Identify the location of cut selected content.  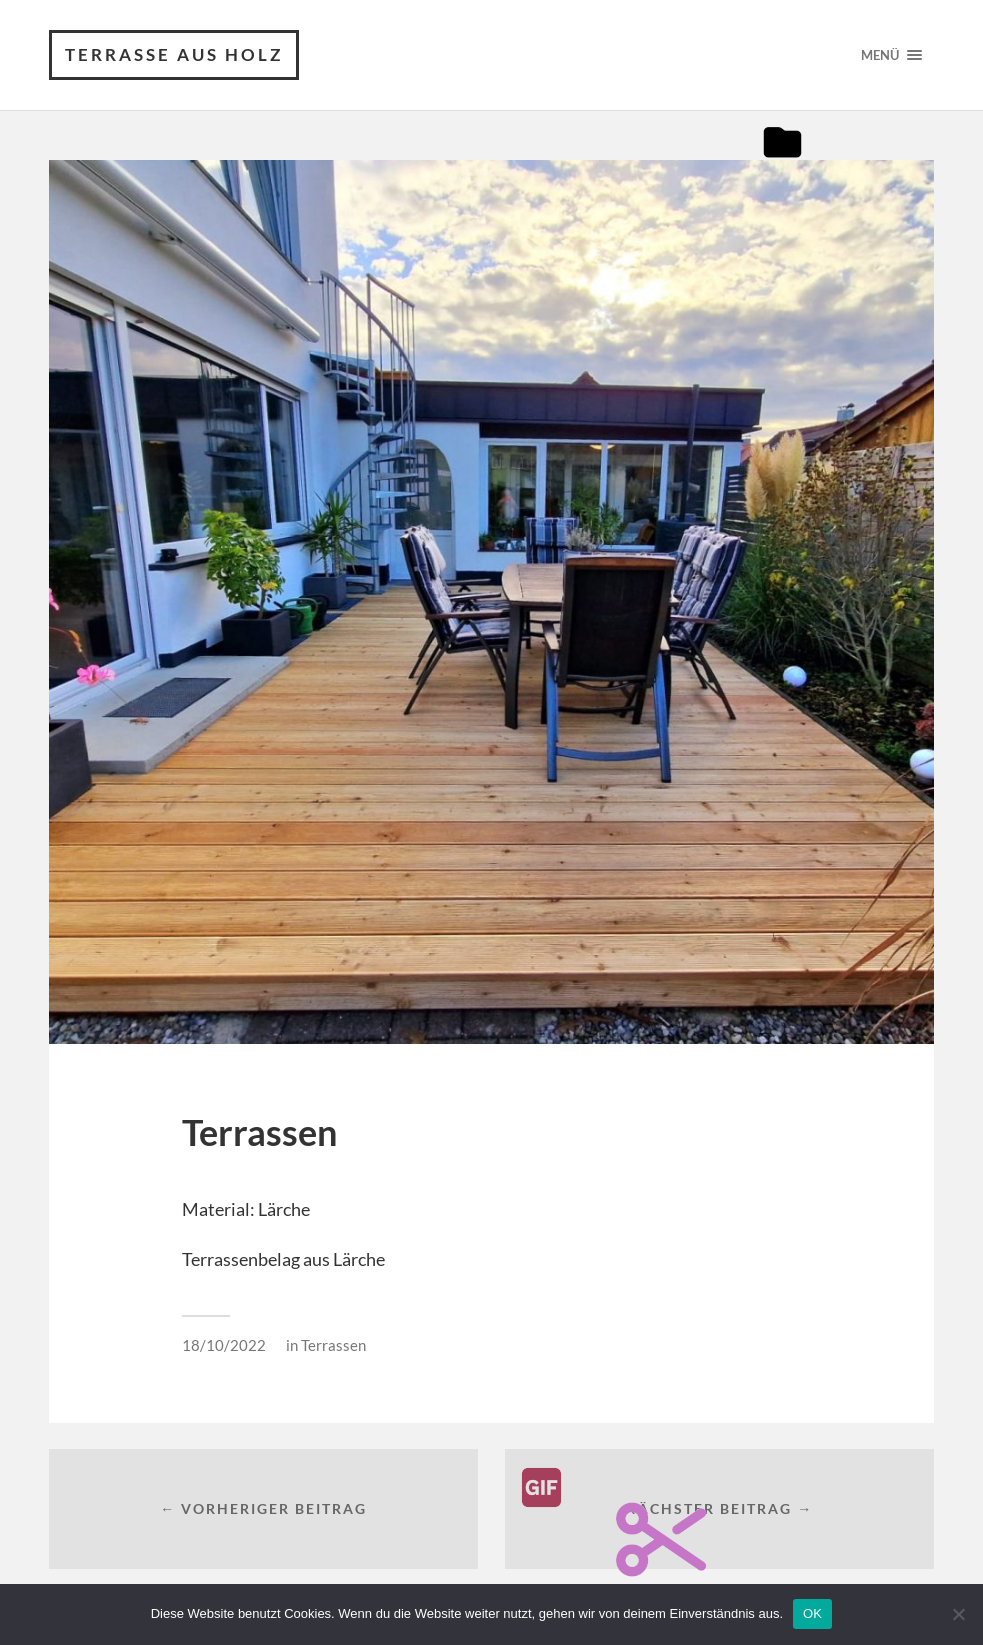
(659, 1539).